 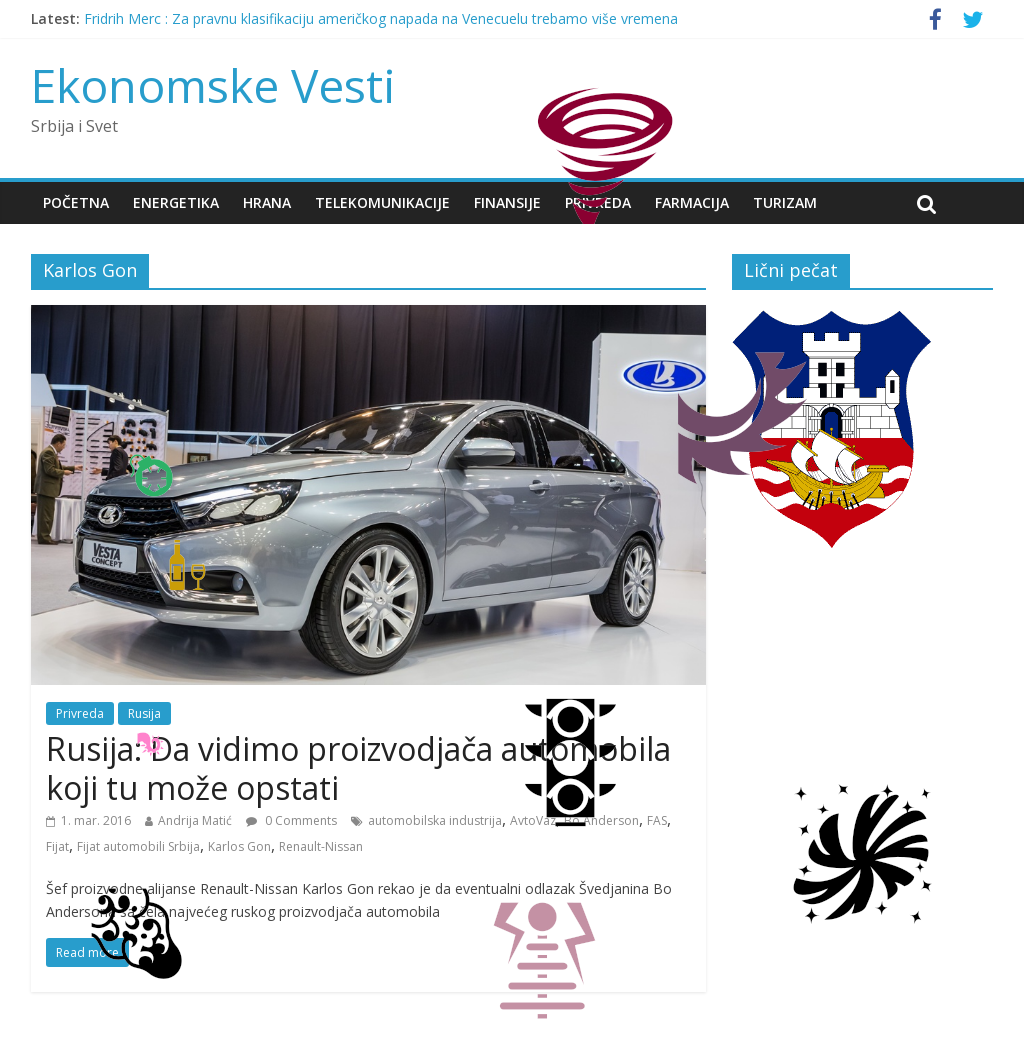 What do you see at coordinates (605, 156) in the screenshot?
I see `indicates wind or tornado weather condition` at bounding box center [605, 156].